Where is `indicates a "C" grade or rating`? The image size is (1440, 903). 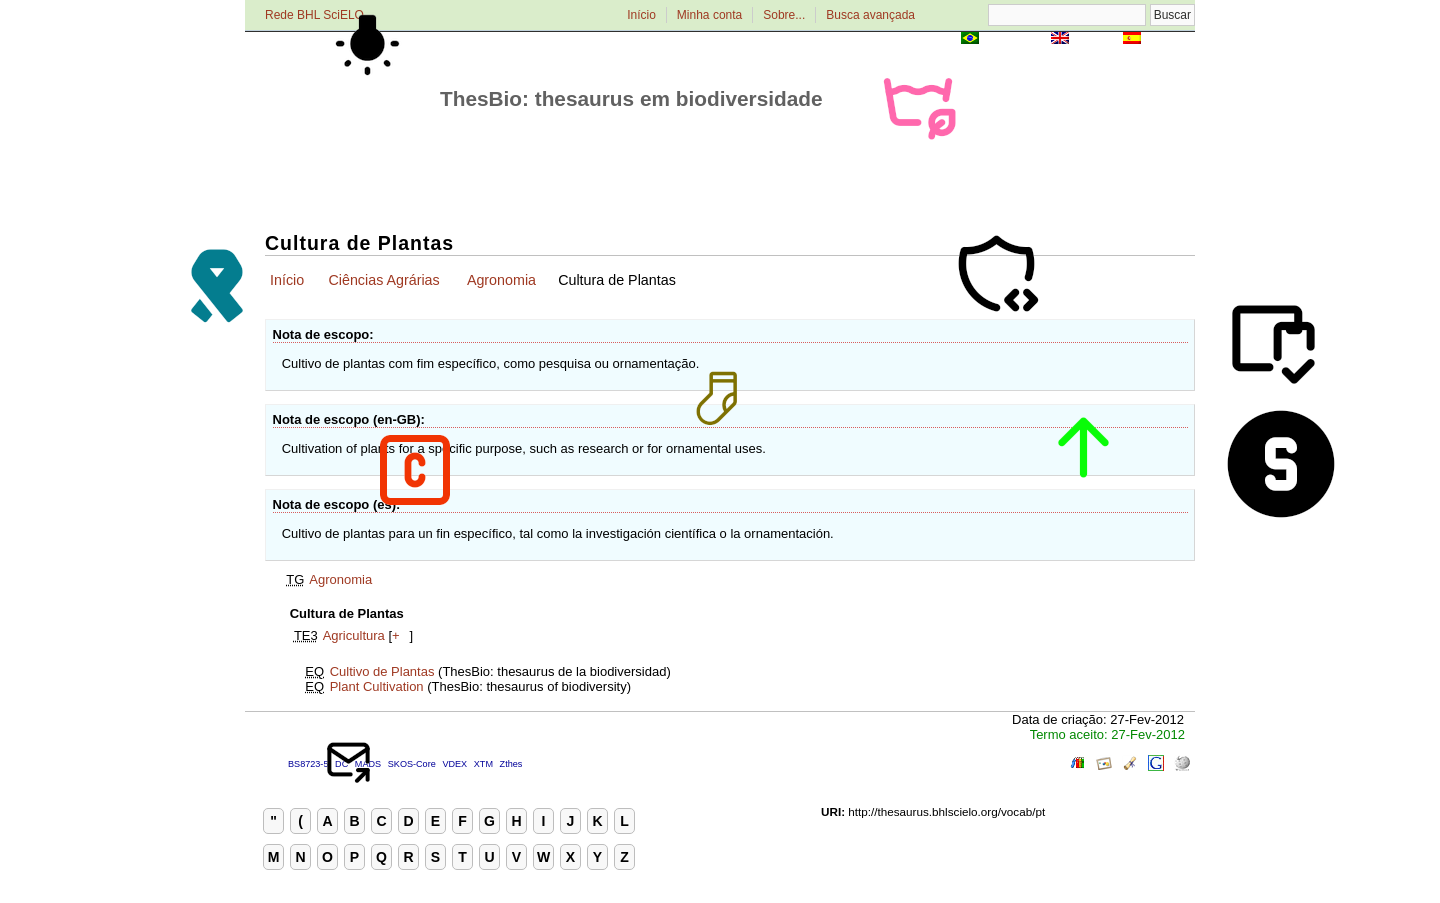 indicates a "C" grade or rating is located at coordinates (415, 470).